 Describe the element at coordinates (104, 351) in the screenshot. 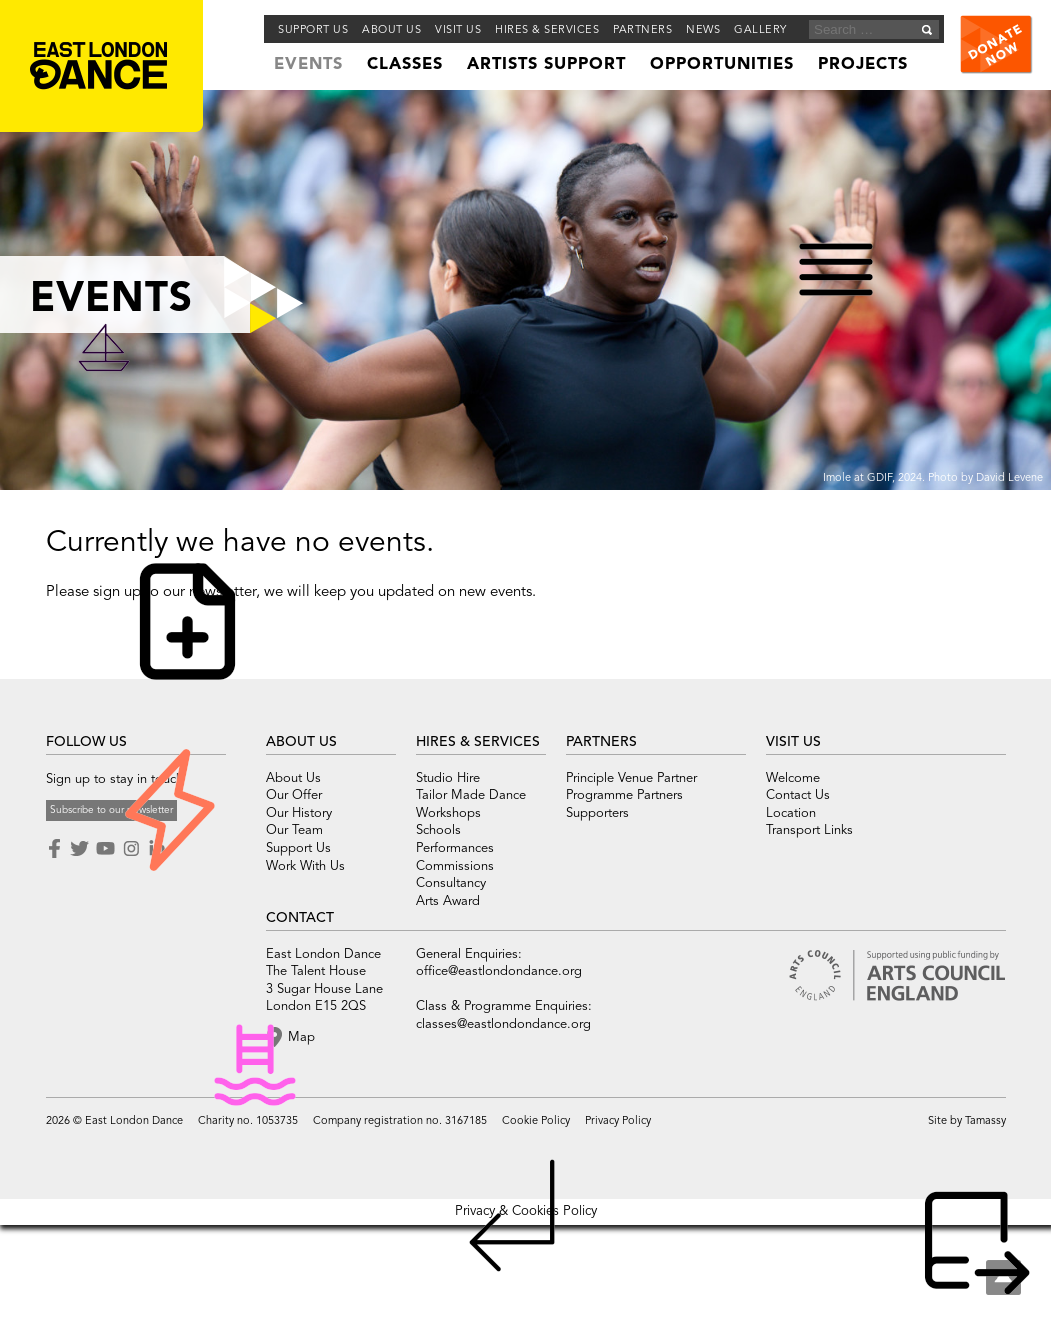

I see `access sailing or boating features` at that location.